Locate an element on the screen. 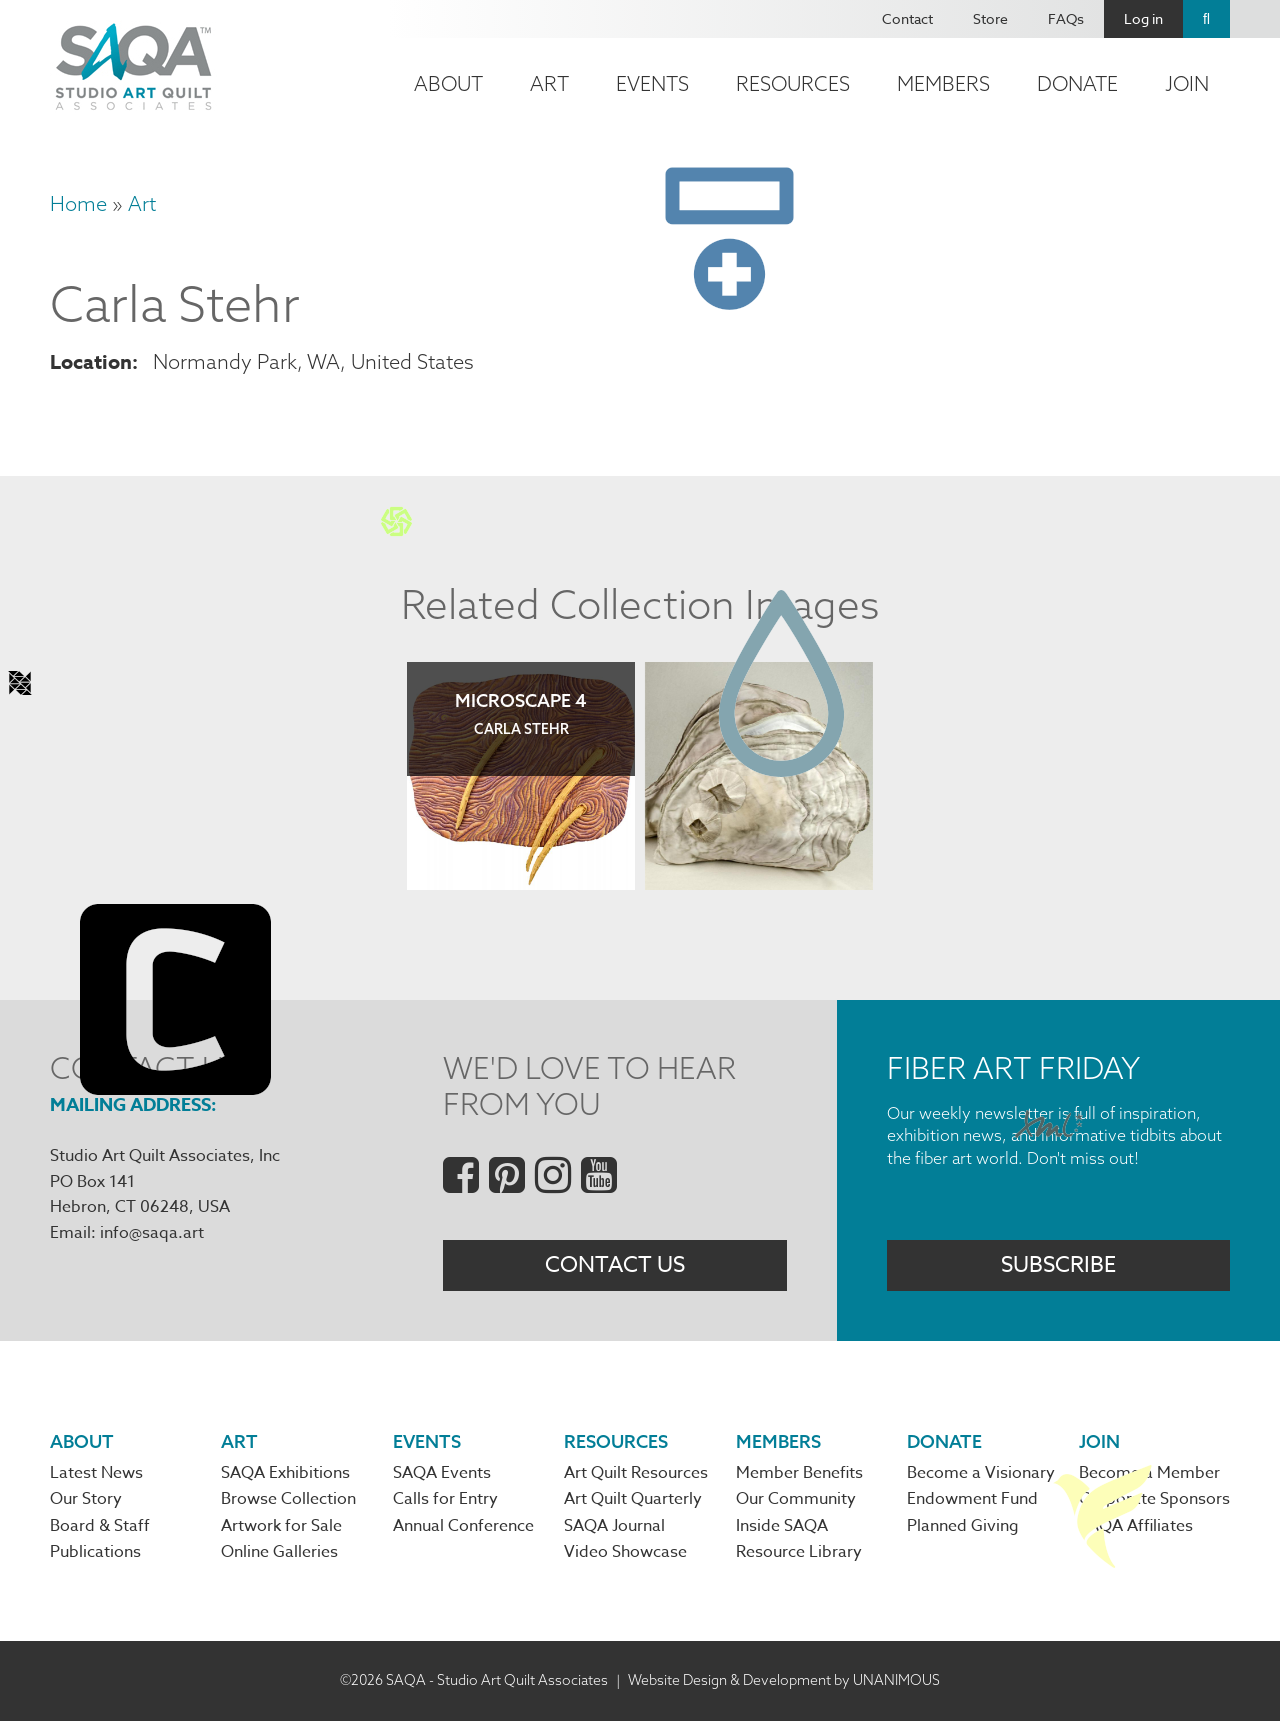 Image resolution: width=1280 pixels, height=1721 pixels. NSIS (Nullsoft Scriptable Install System) logo is located at coordinates (20, 683).